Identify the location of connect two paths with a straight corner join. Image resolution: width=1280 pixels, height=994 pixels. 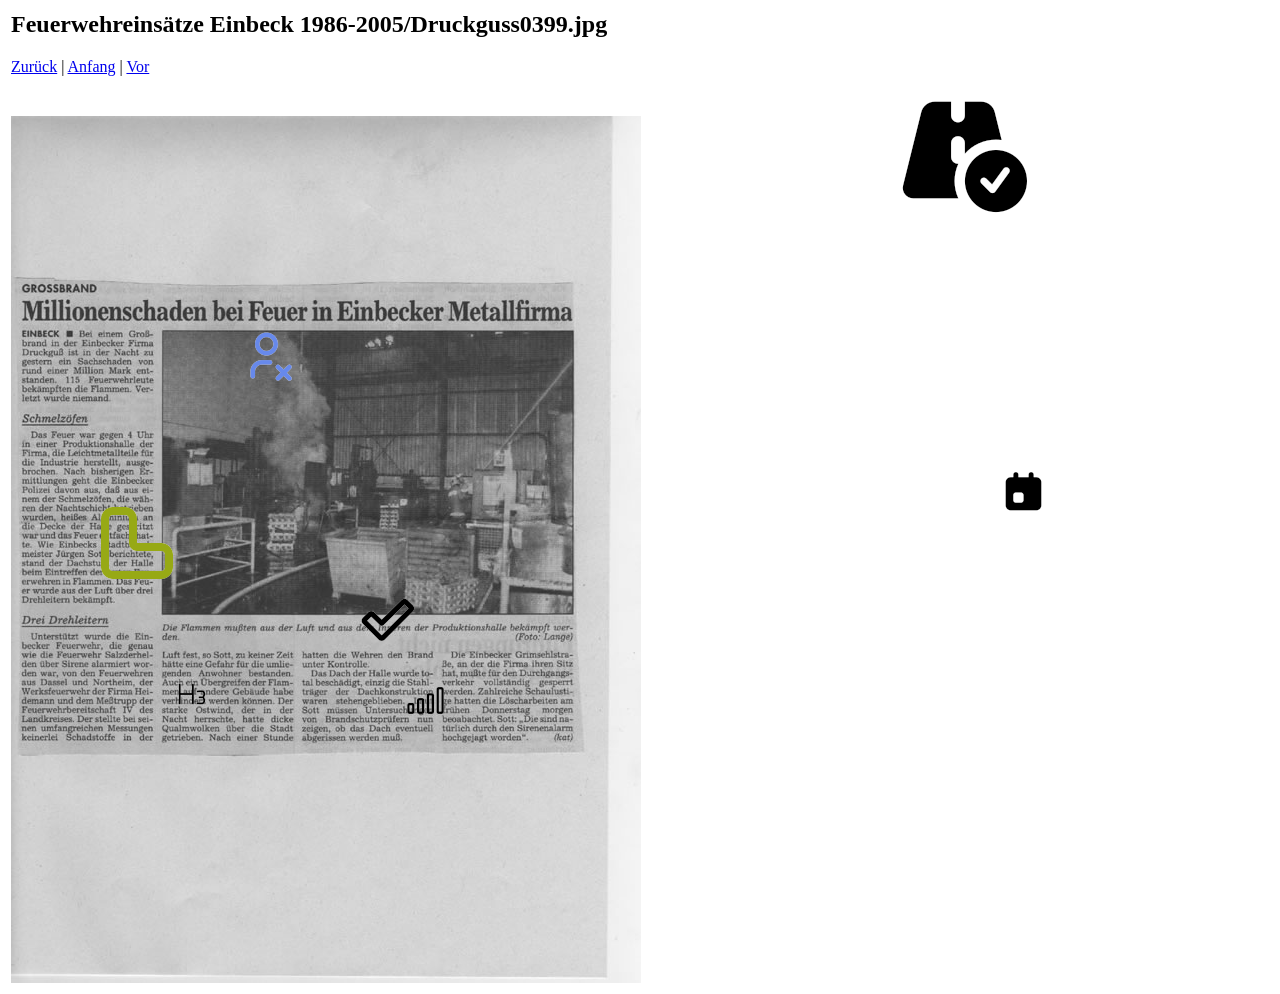
(137, 543).